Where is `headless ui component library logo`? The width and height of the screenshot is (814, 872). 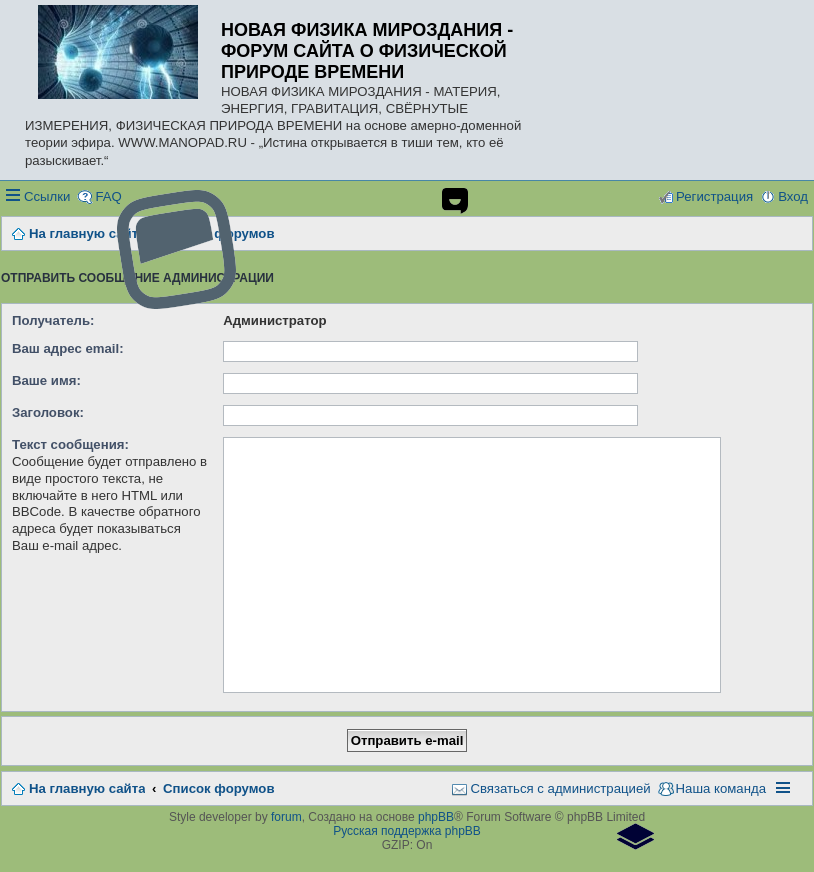 headless ui component library logo is located at coordinates (176, 249).